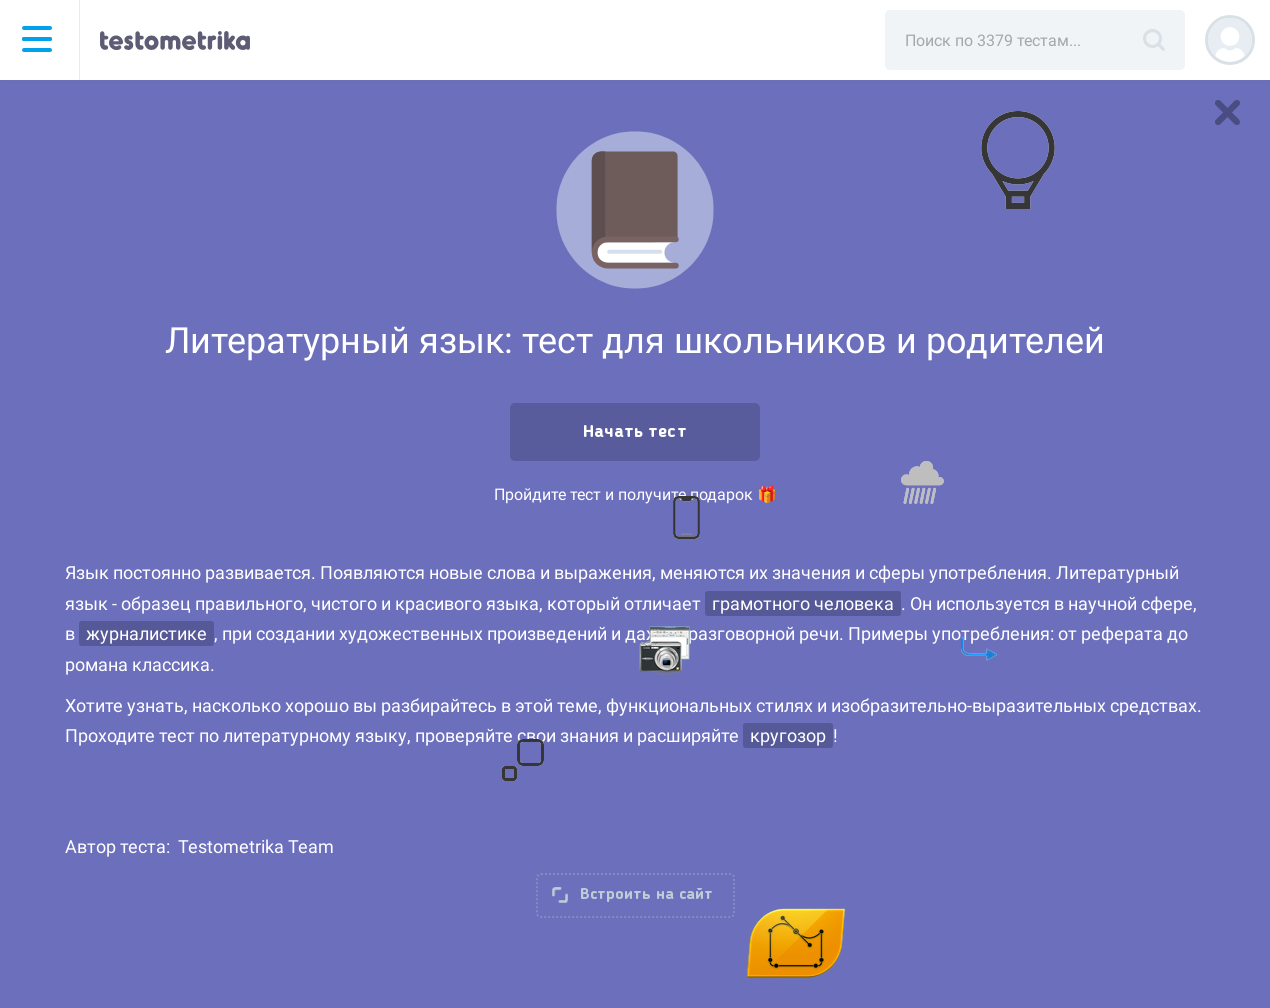  Describe the element at coordinates (686, 517) in the screenshot. I see `indicates mobile device or smartphone` at that location.